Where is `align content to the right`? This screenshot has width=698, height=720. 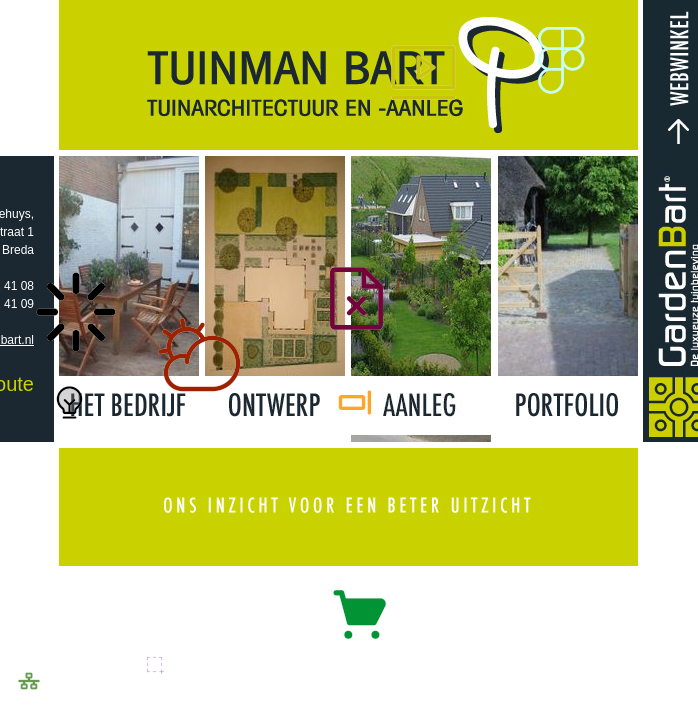 align content to the right is located at coordinates (355, 402).